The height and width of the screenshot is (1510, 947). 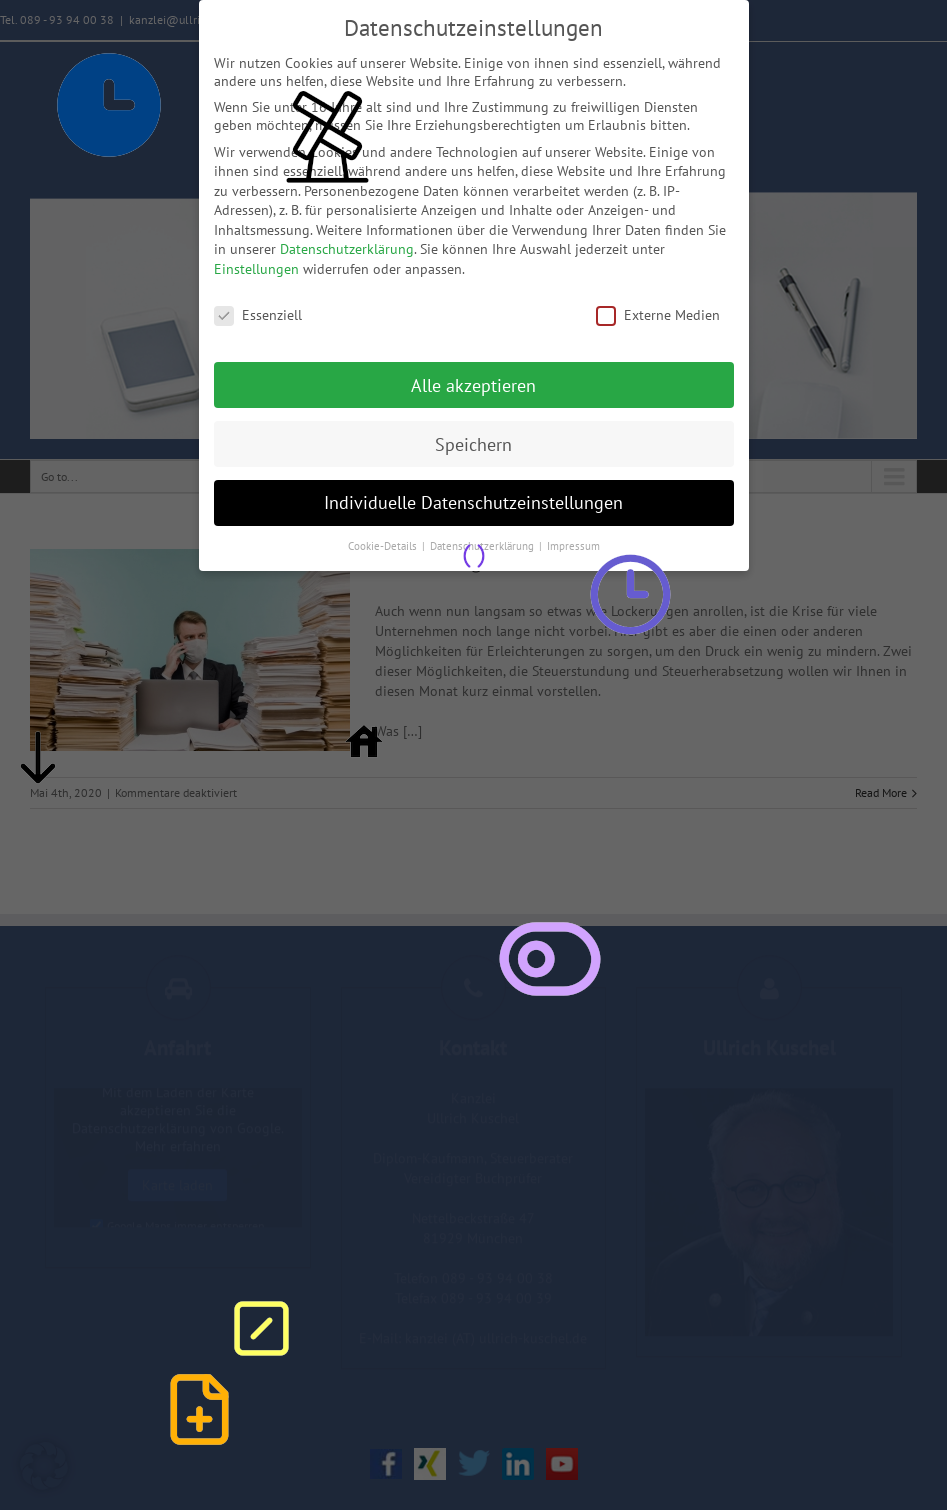 I want to click on indicates renewable or wind energy options, so click(x=327, y=138).